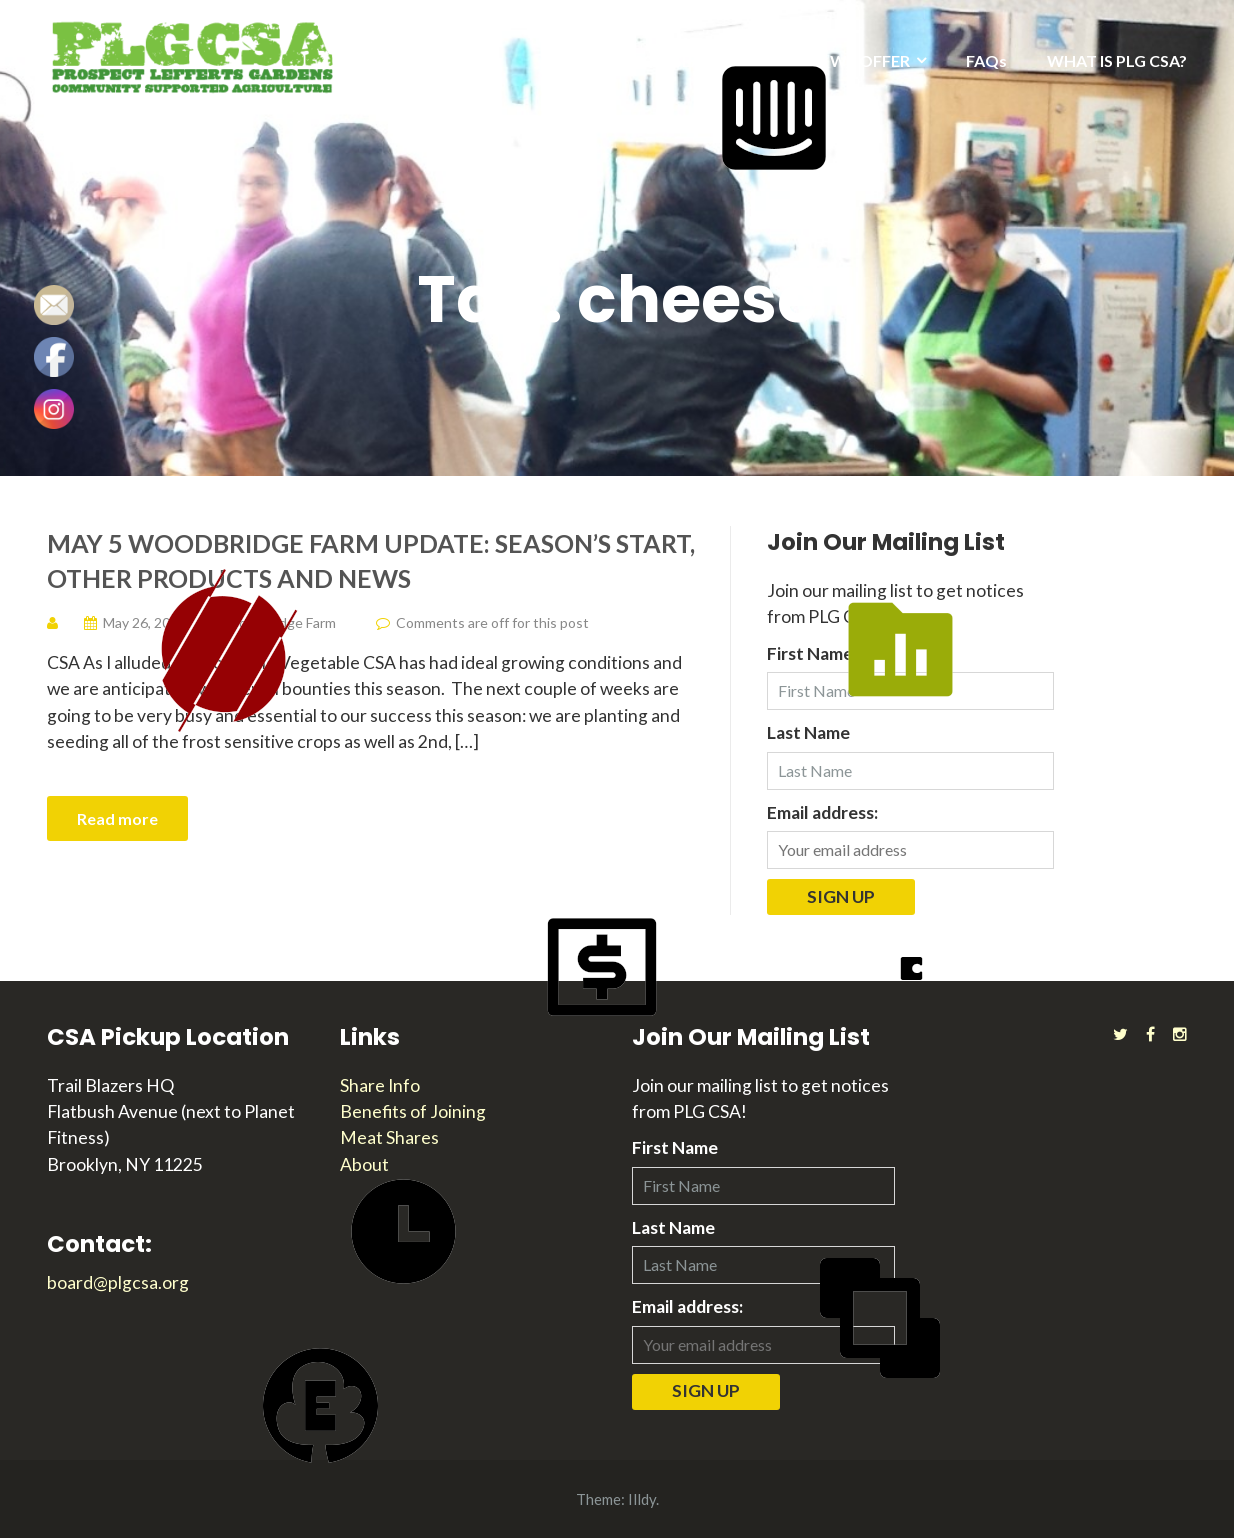 The width and height of the screenshot is (1234, 1538). Describe the element at coordinates (900, 649) in the screenshot. I see `open analytics or reports folder` at that location.